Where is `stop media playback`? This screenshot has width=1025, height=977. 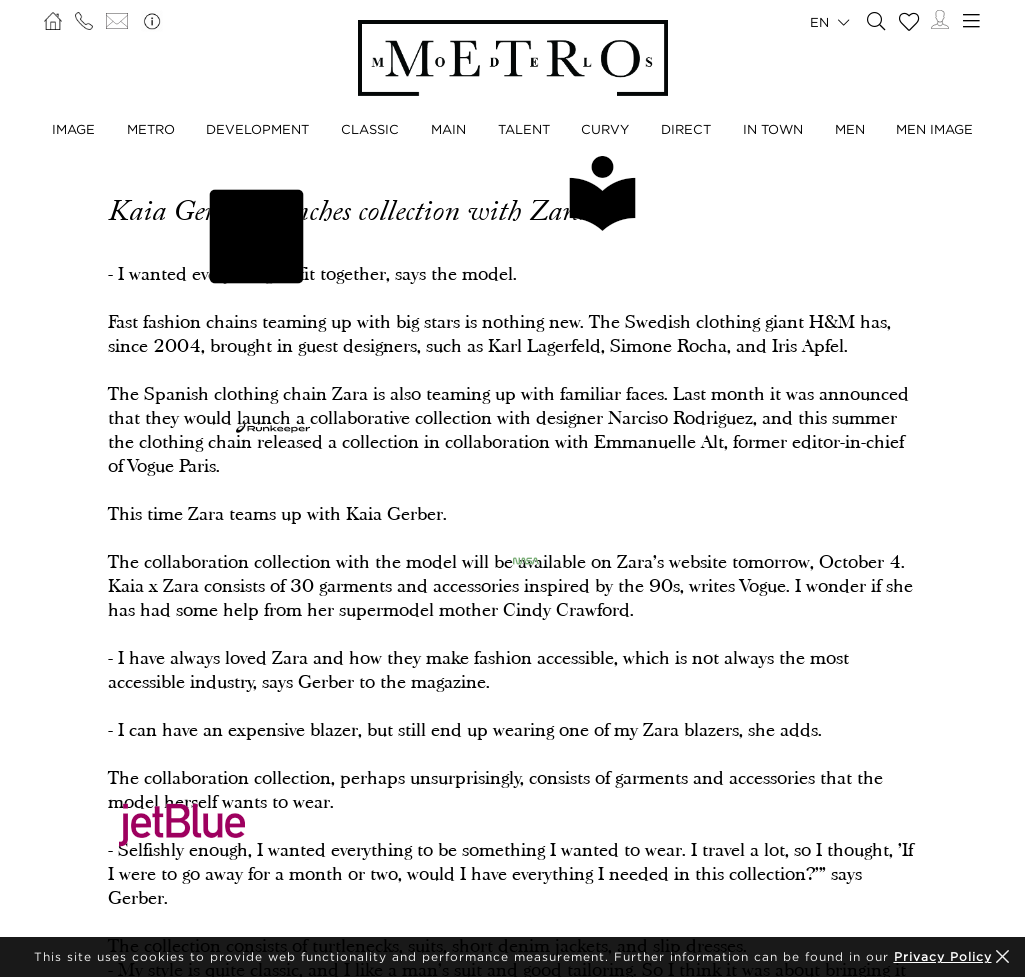
stop media playback is located at coordinates (256, 236).